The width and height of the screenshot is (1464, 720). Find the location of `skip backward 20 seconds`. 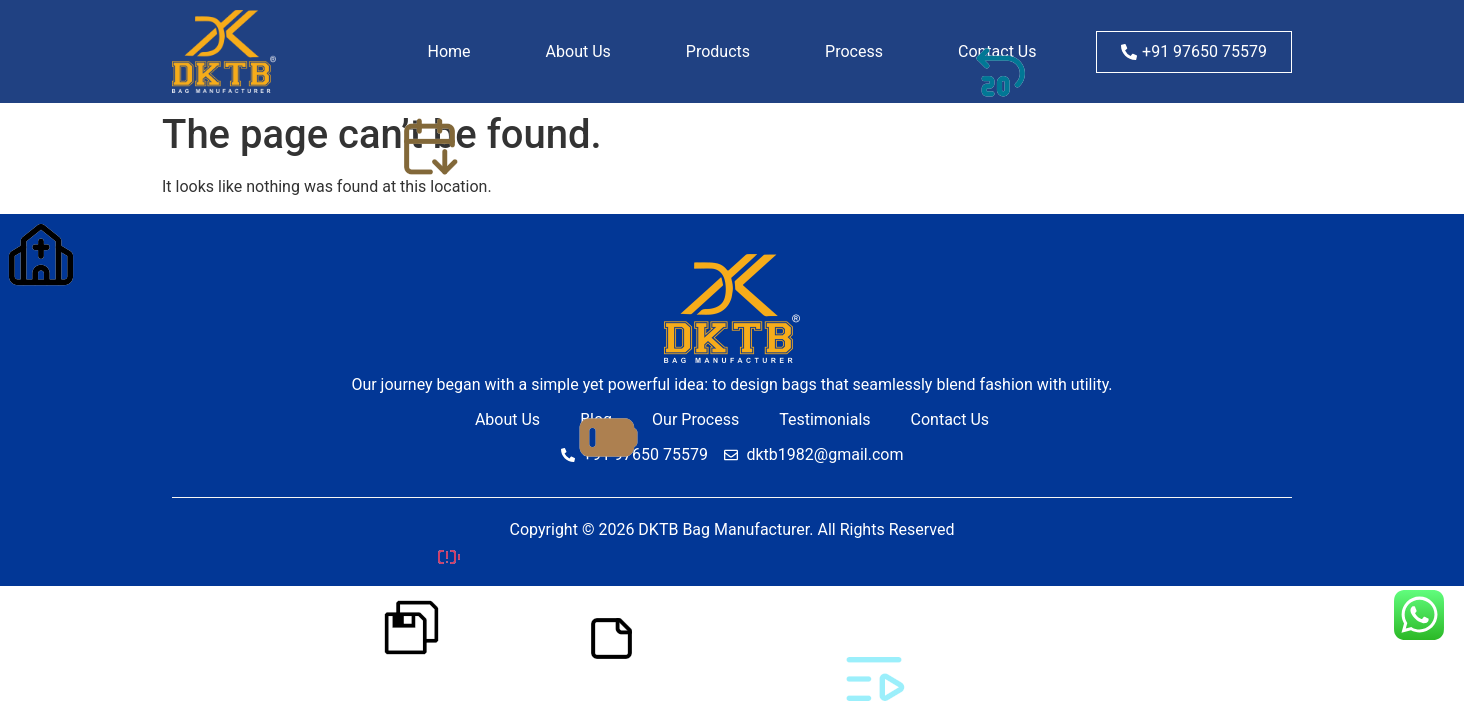

skip backward 20 seconds is located at coordinates (999, 73).